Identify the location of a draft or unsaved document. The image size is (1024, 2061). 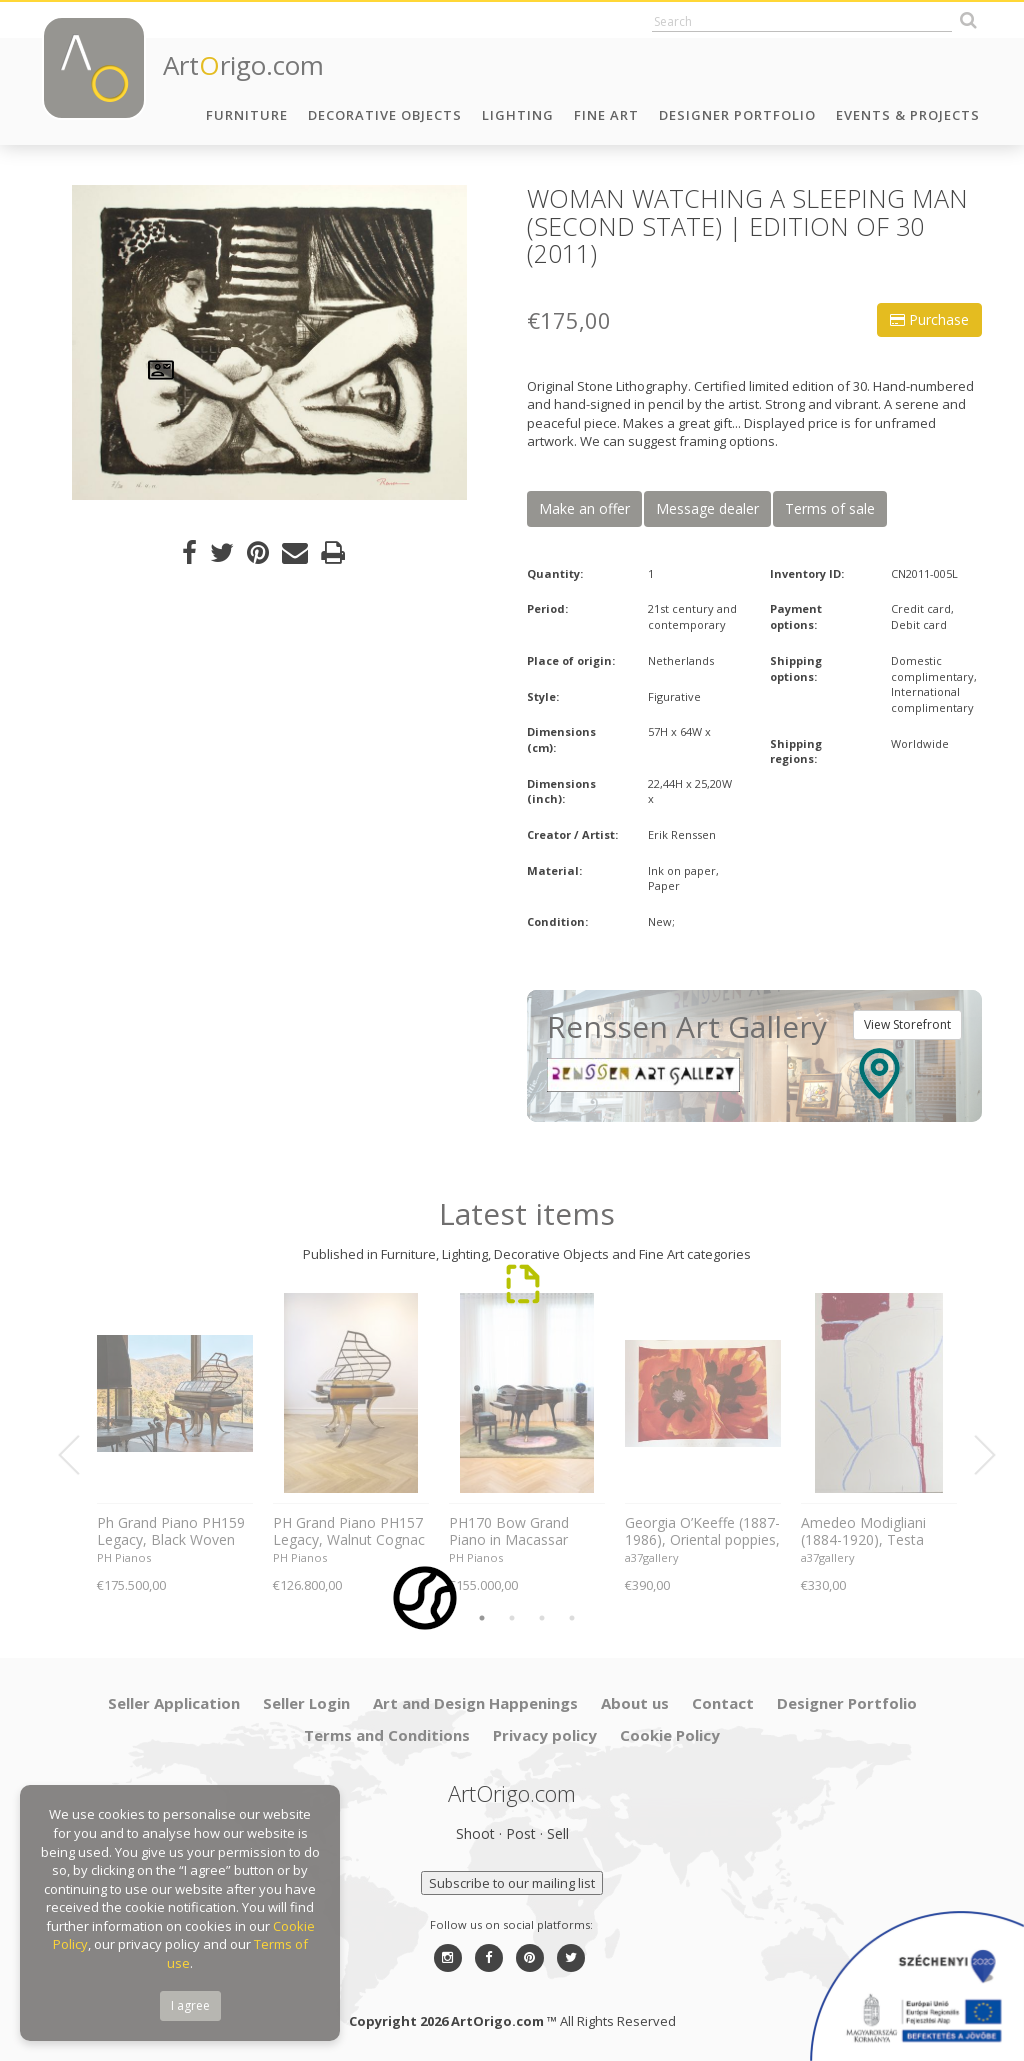
(523, 1284).